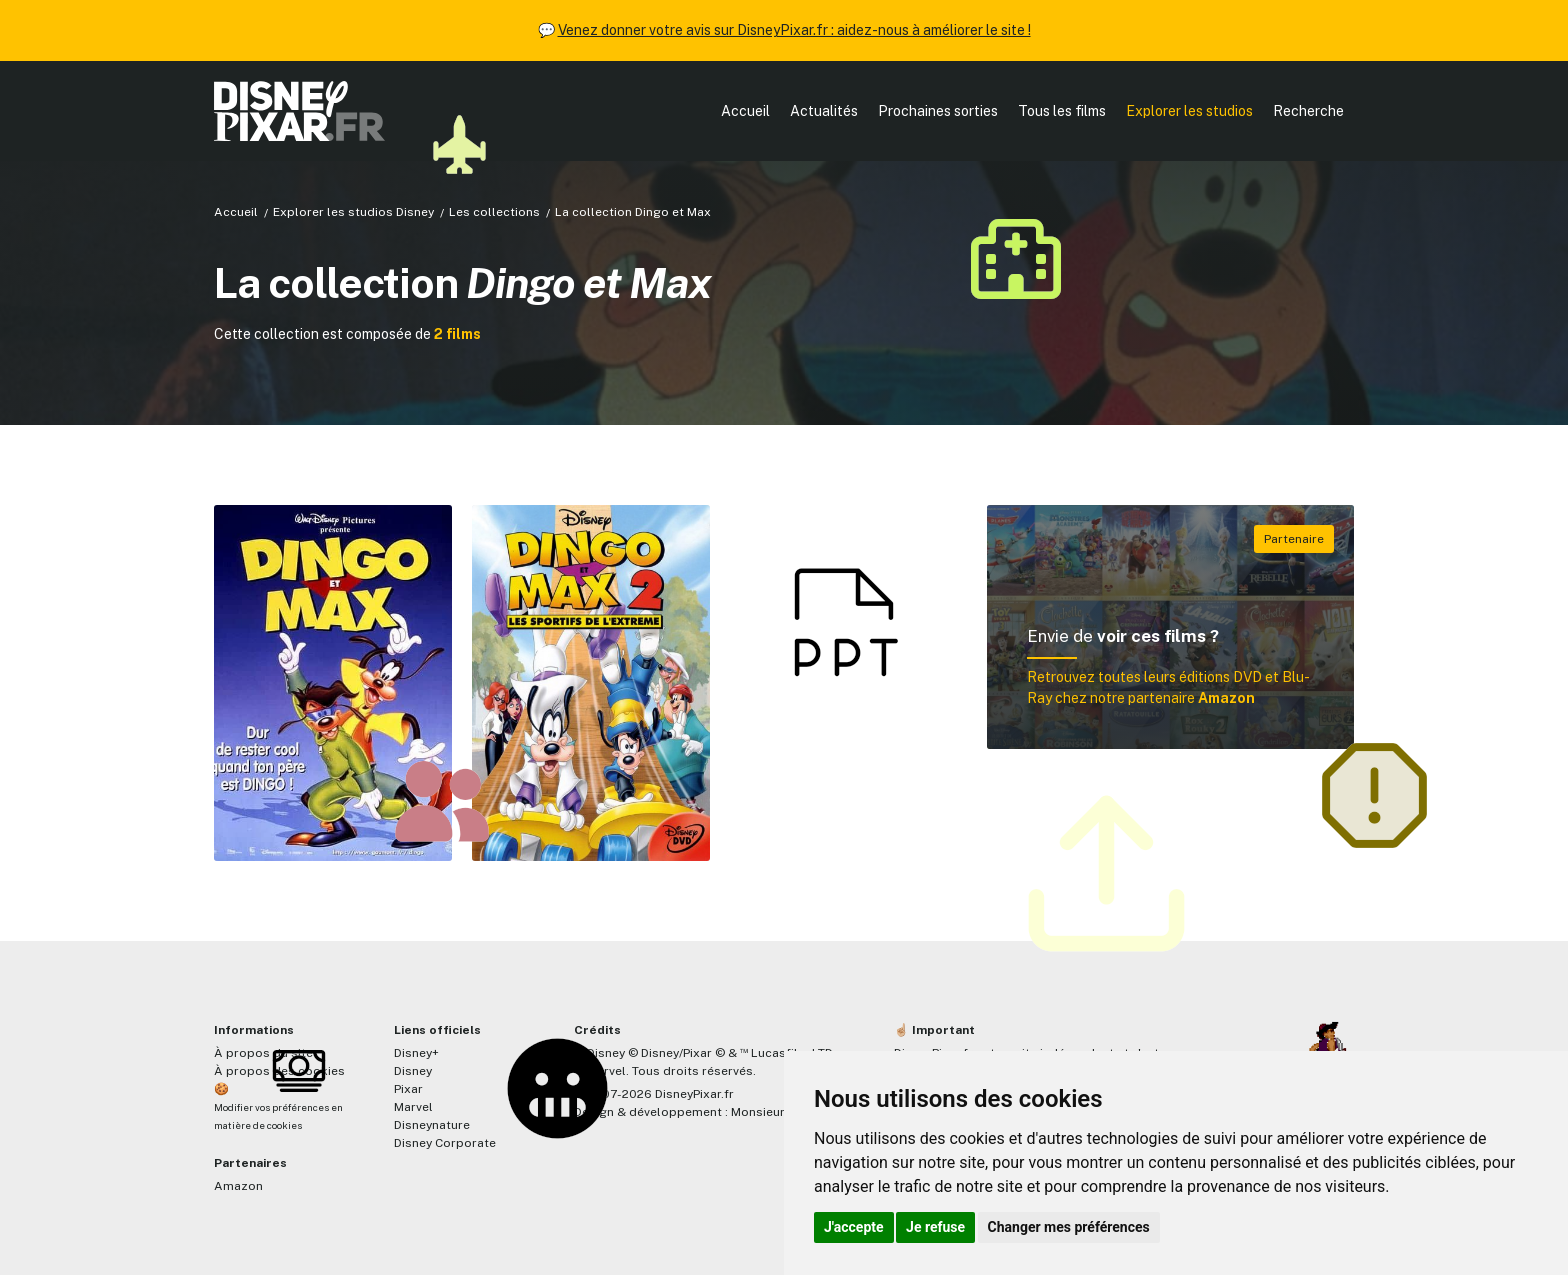  I want to click on view your cash balance, so click(299, 1071).